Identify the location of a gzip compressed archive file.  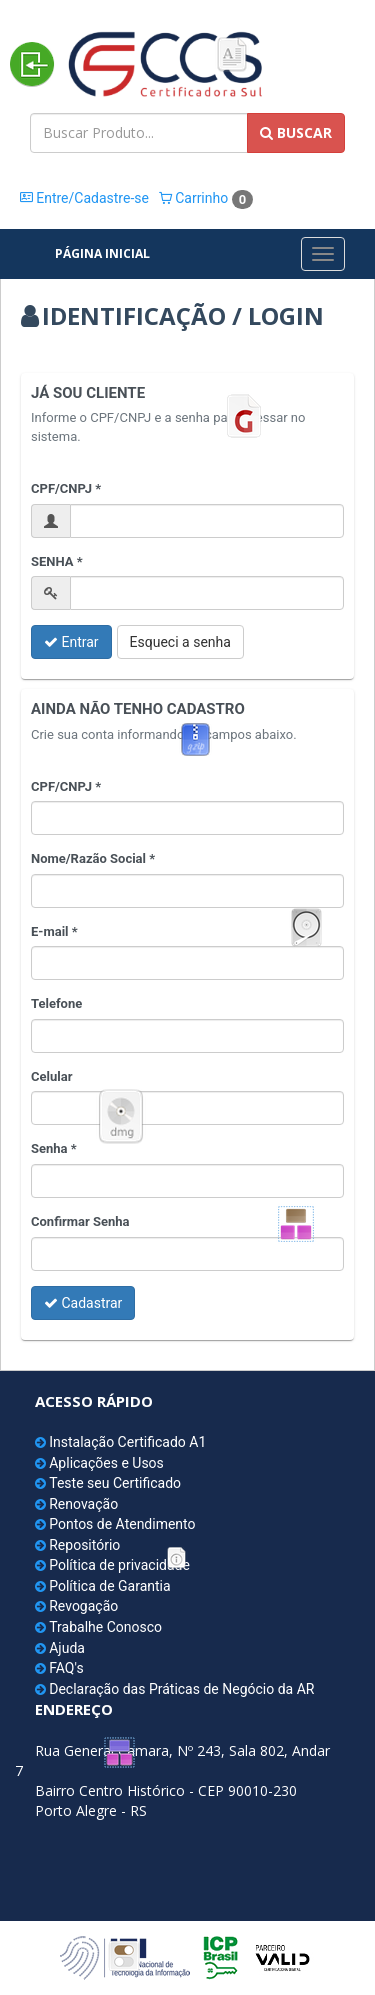
(195, 739).